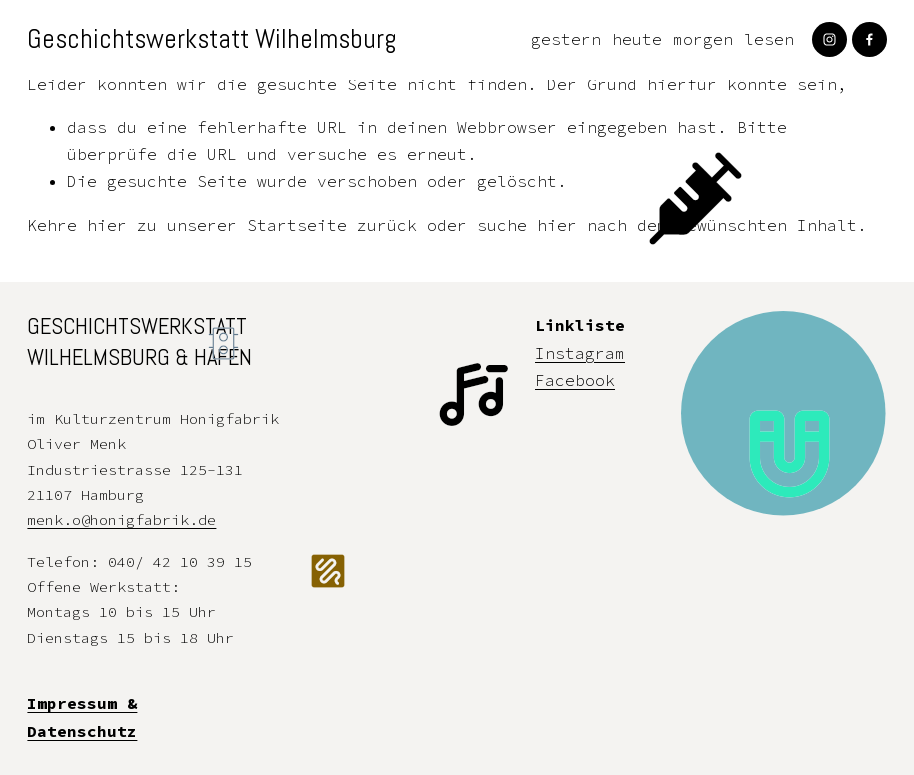  What do you see at coordinates (475, 393) in the screenshot?
I see `remove a song from playlist` at bounding box center [475, 393].